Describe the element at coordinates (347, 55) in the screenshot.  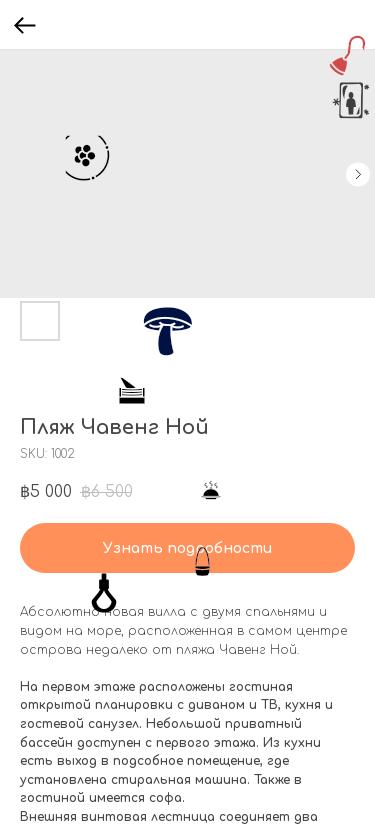
I see `pirate or nautical themed game element` at that location.